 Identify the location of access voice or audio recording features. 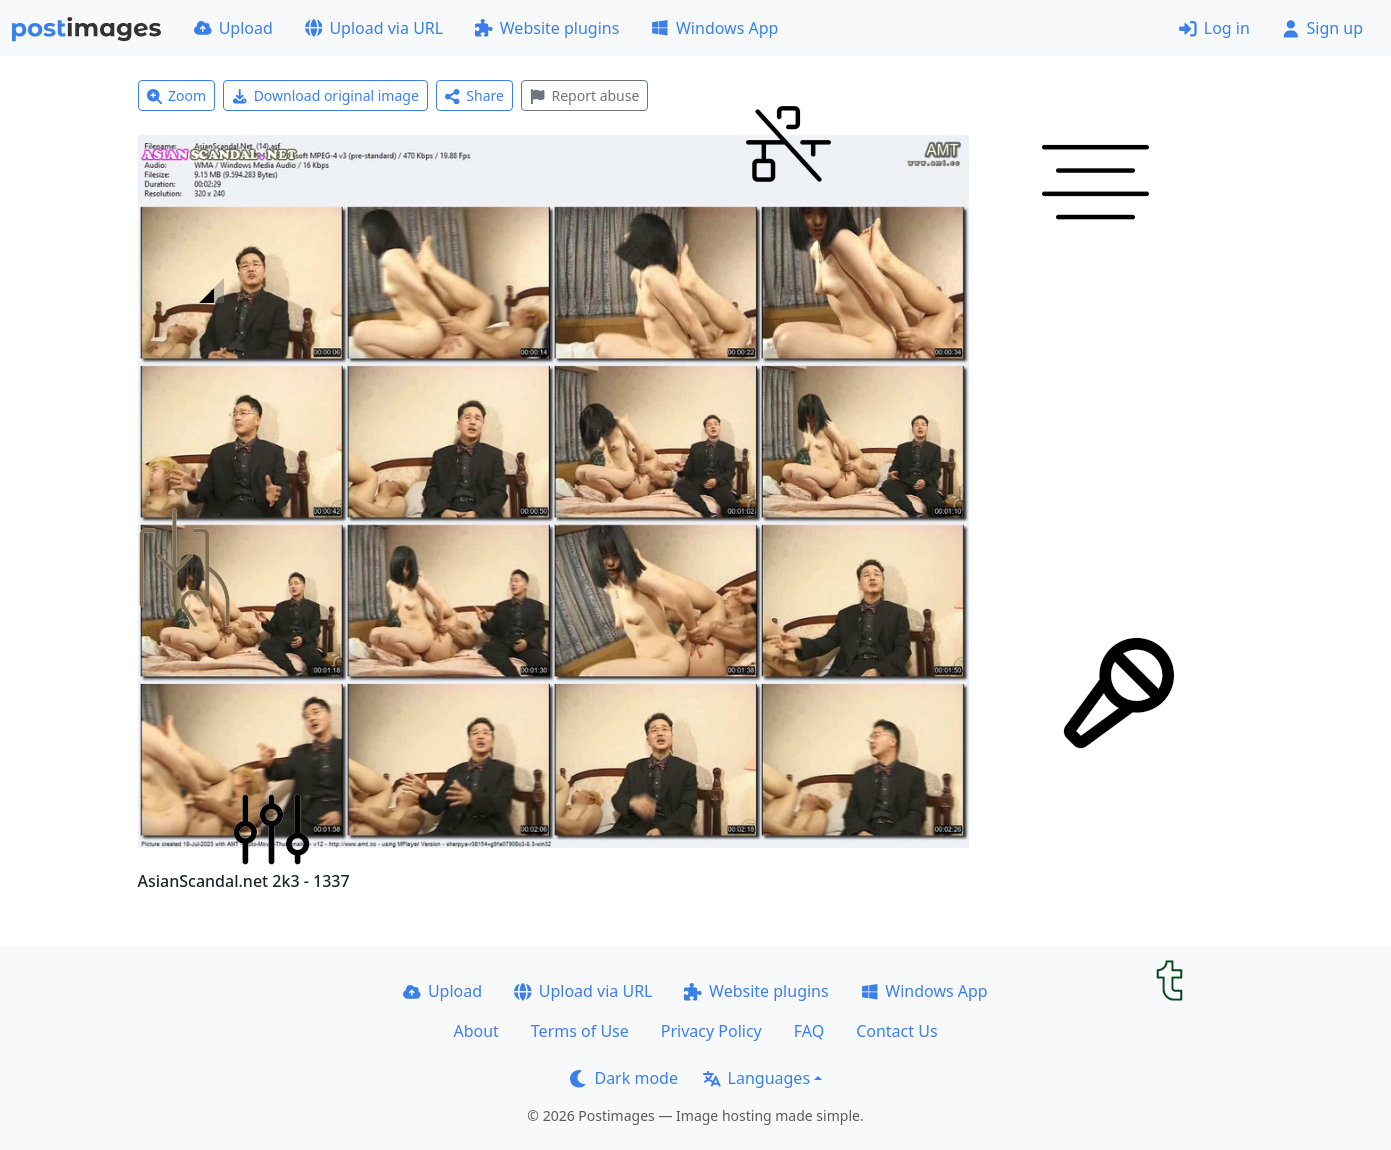
(1117, 695).